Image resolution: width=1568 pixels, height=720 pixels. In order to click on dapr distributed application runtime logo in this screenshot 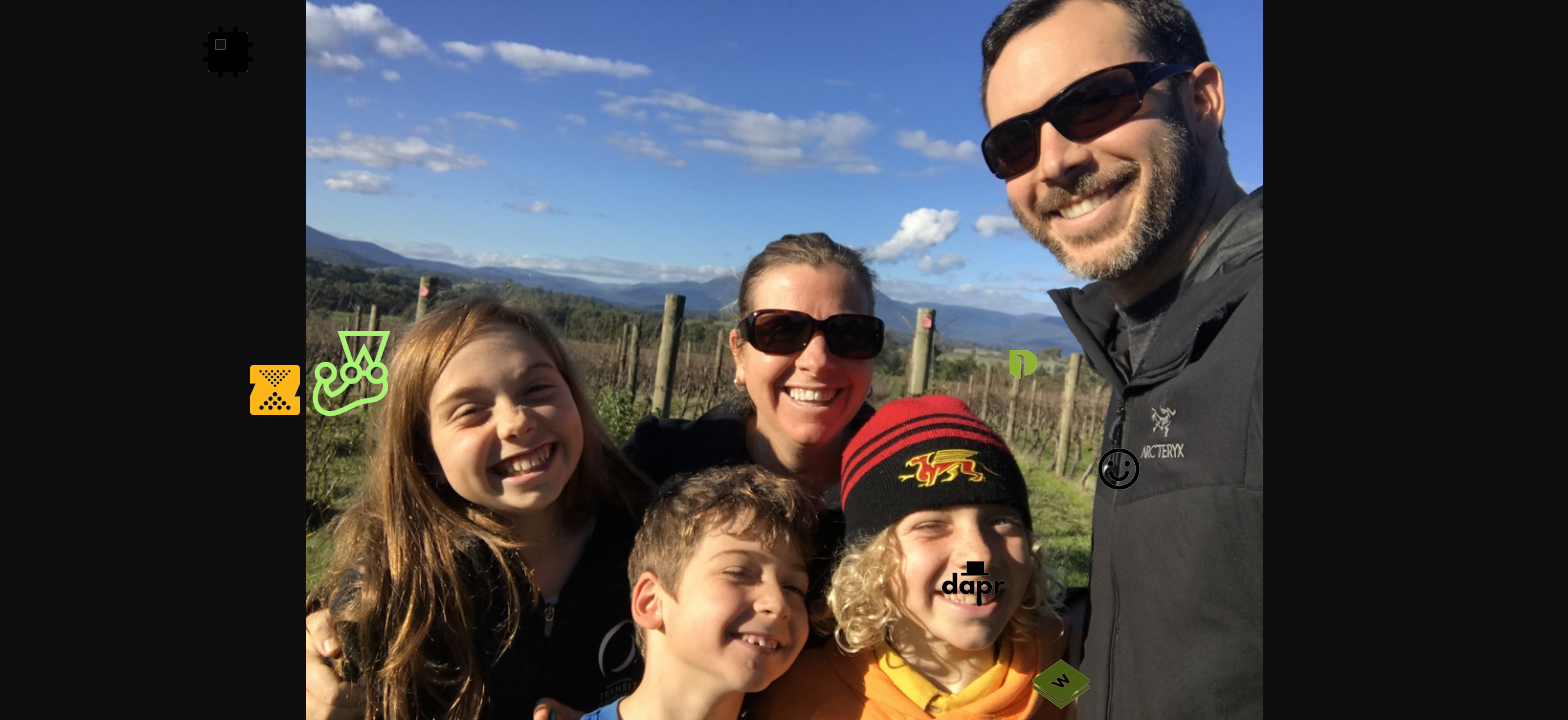, I will do `click(973, 584)`.